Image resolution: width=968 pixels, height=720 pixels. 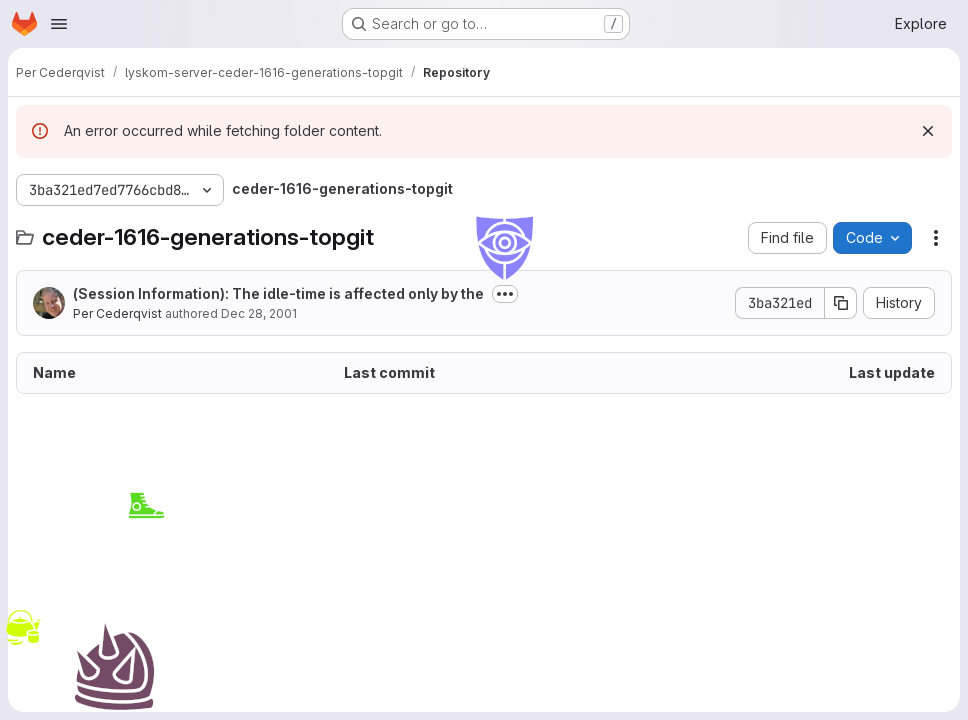 I want to click on equip shoulder armor to your character, so click(x=114, y=666).